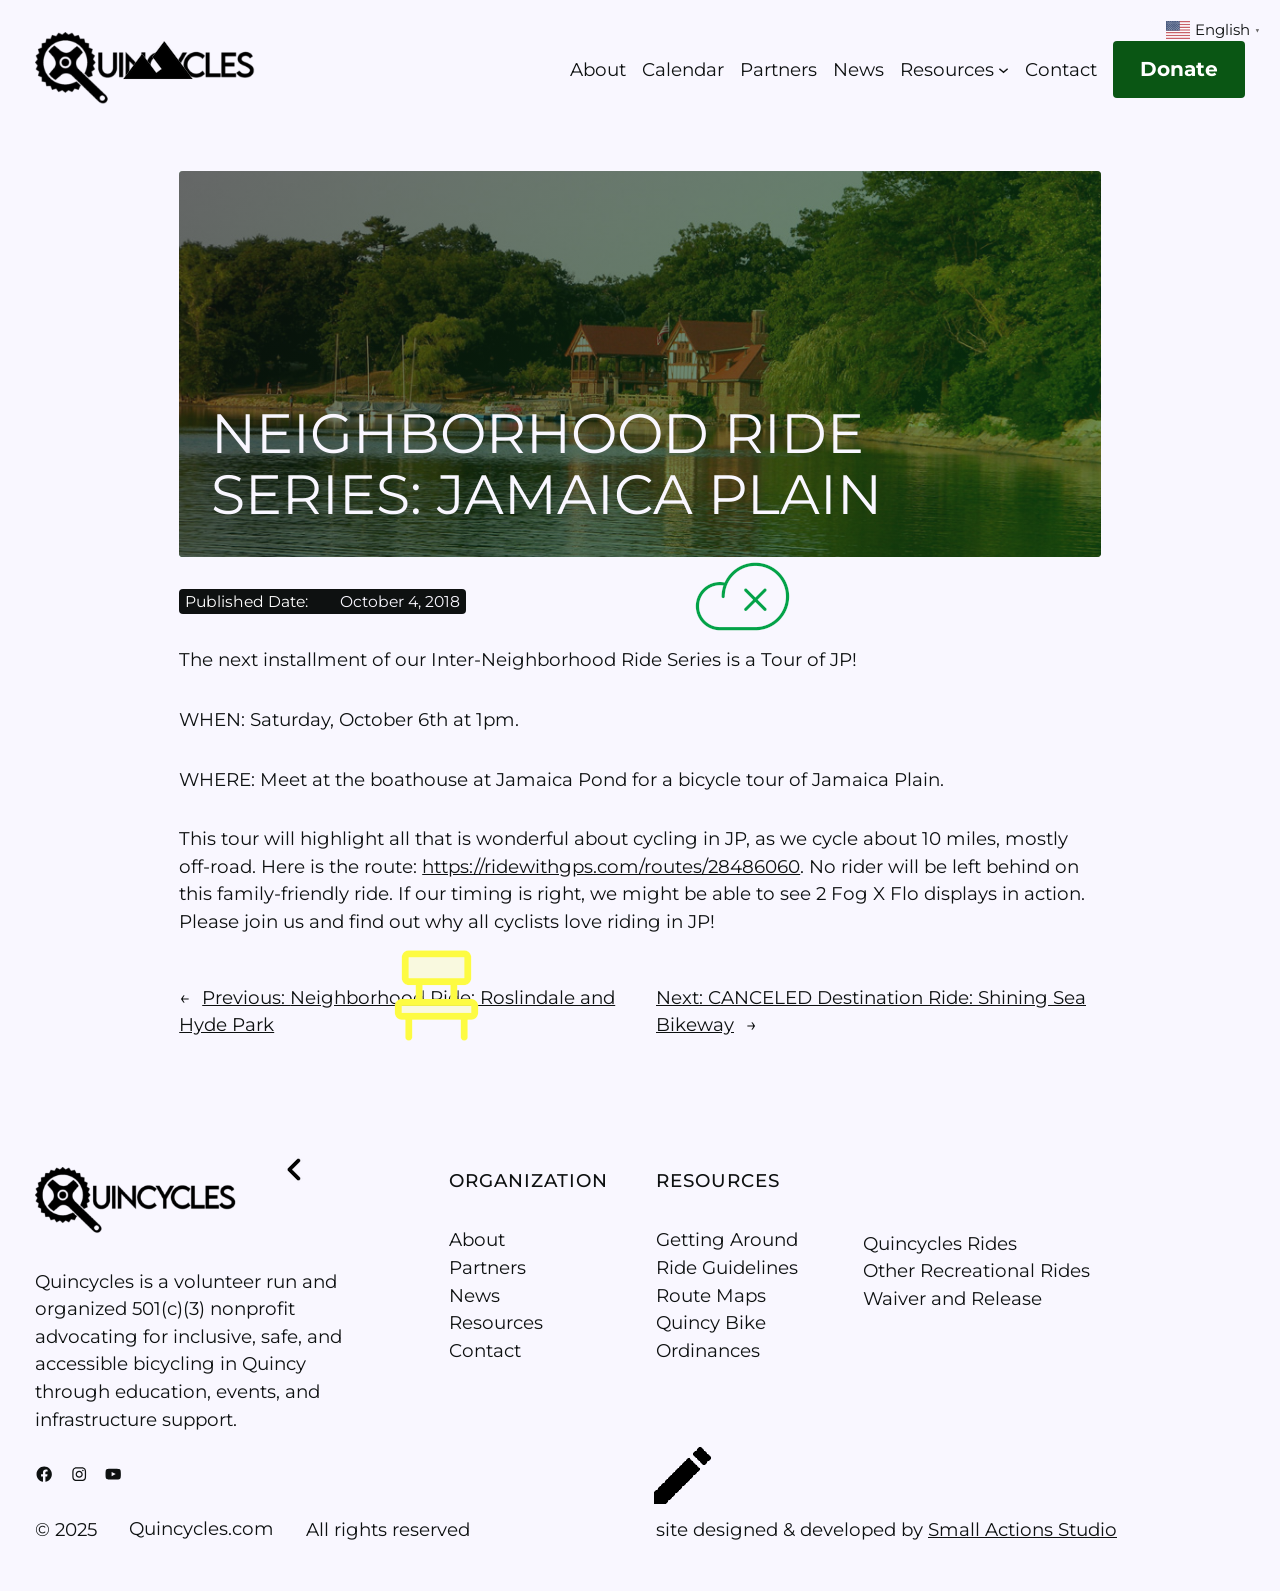 The width and height of the screenshot is (1280, 1591). Describe the element at coordinates (682, 1475) in the screenshot. I see `edit or modify content` at that location.